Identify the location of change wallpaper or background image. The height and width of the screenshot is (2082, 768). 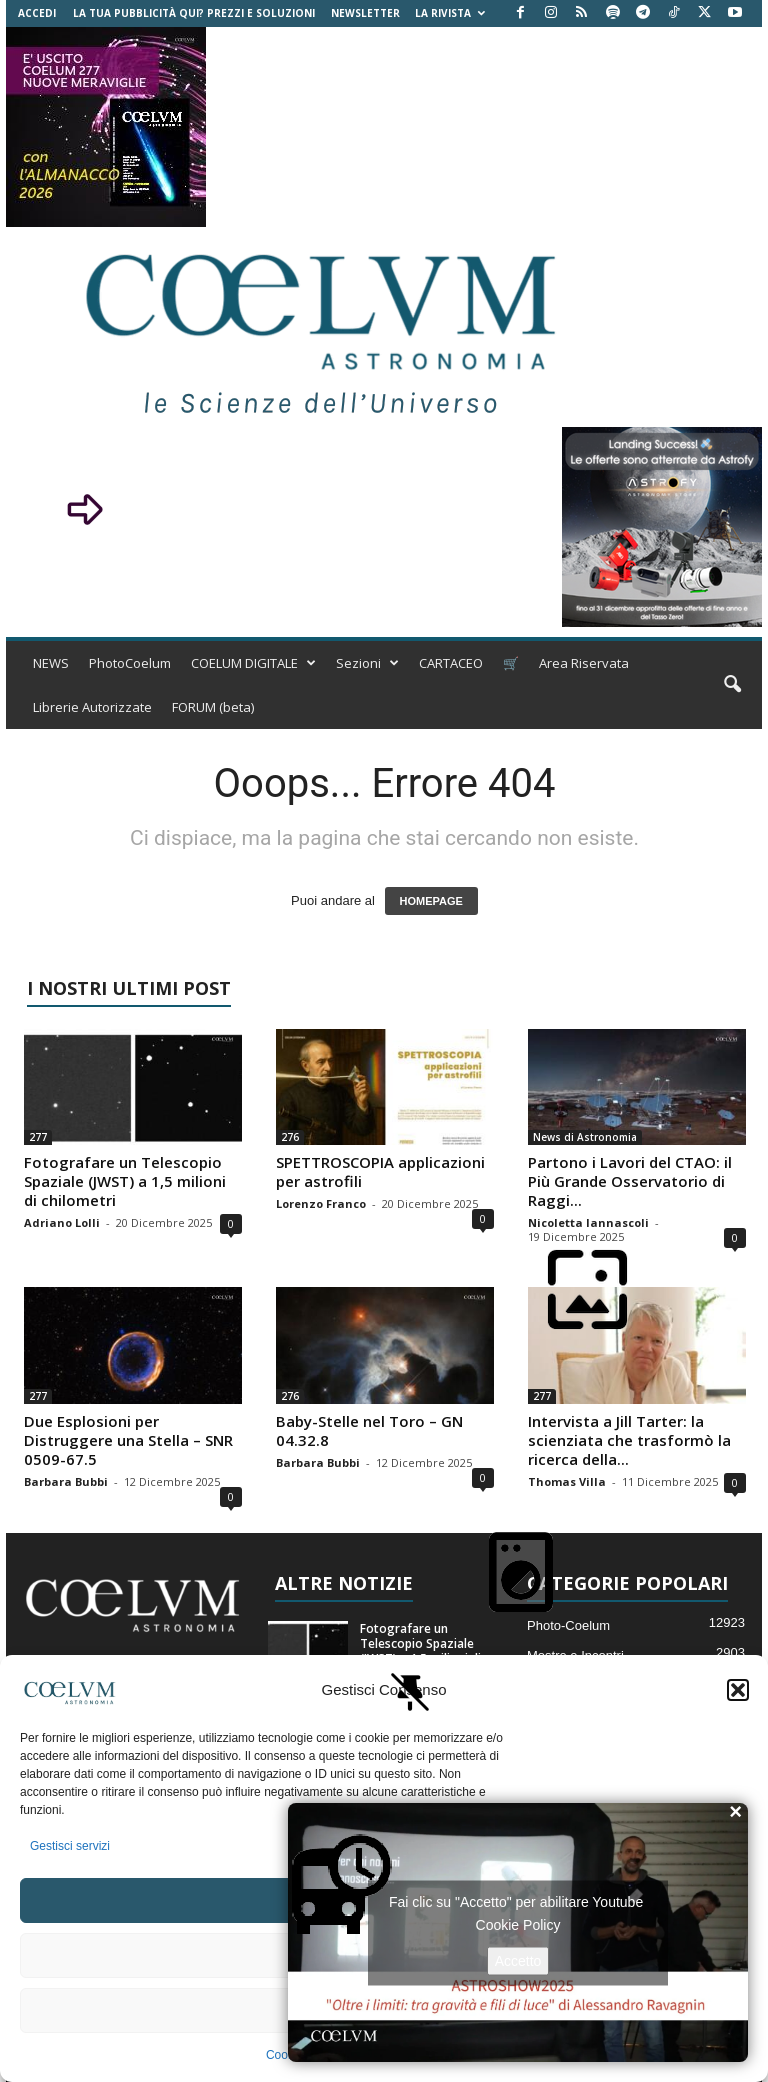
(587, 1289).